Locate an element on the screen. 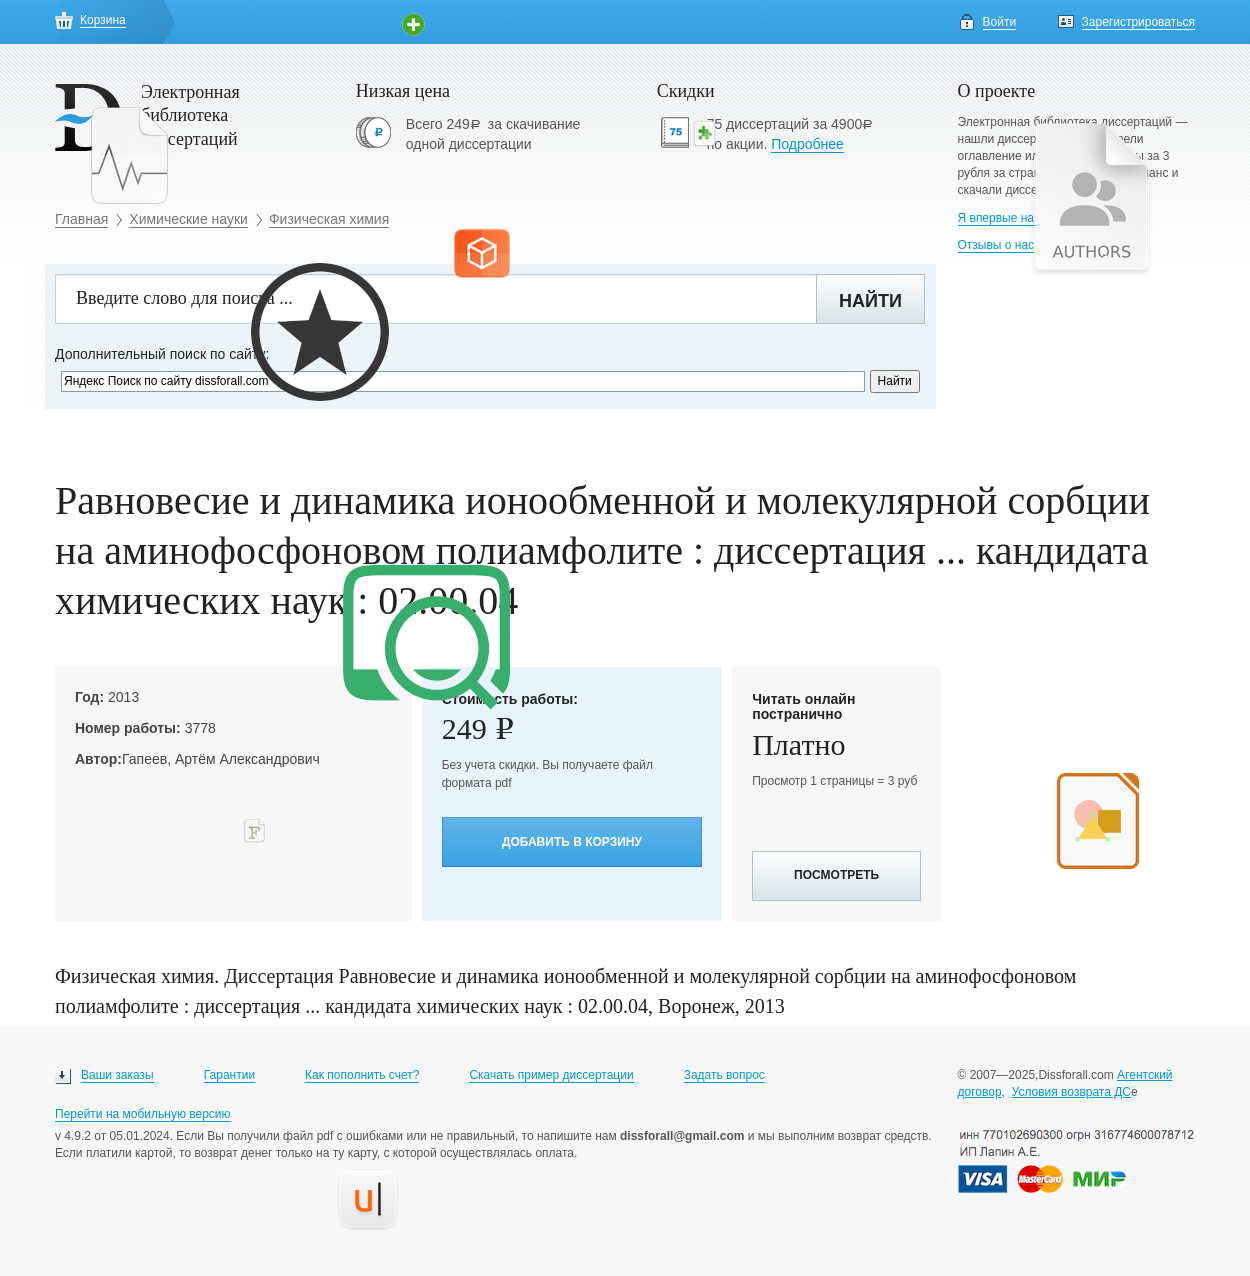  an add-on or plugin file type is located at coordinates (704, 133).